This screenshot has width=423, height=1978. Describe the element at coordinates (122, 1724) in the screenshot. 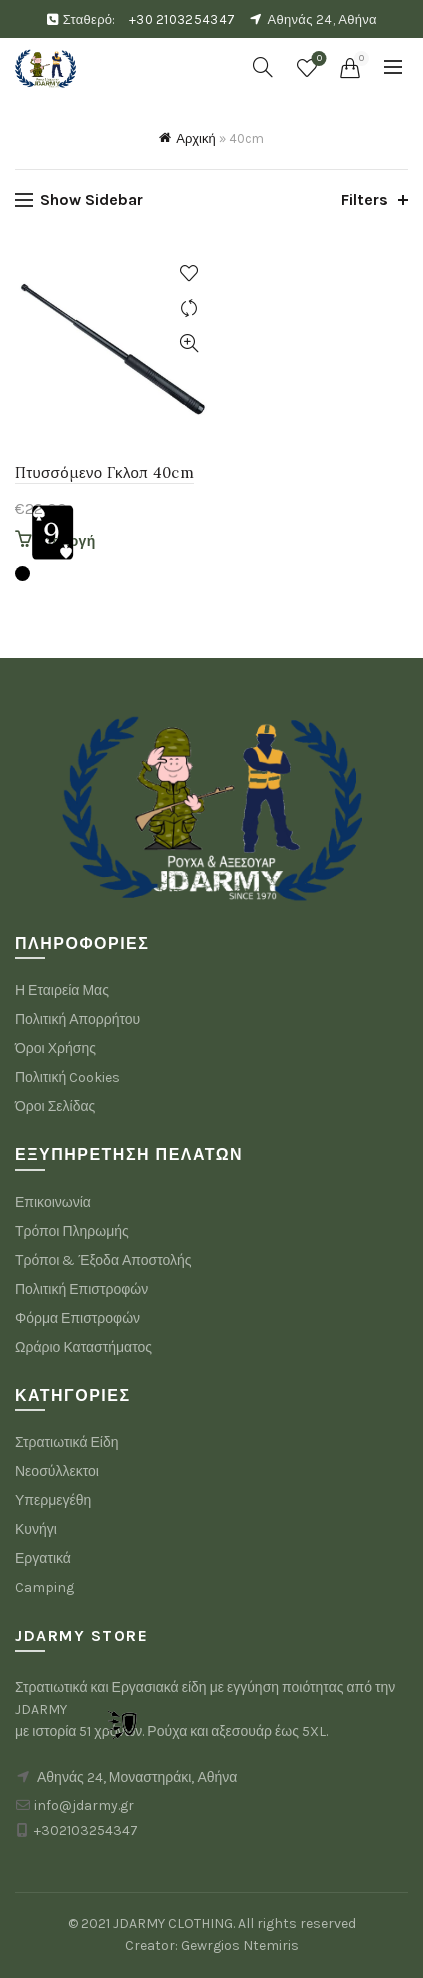

I see `indicates active protection or defense mode` at that location.